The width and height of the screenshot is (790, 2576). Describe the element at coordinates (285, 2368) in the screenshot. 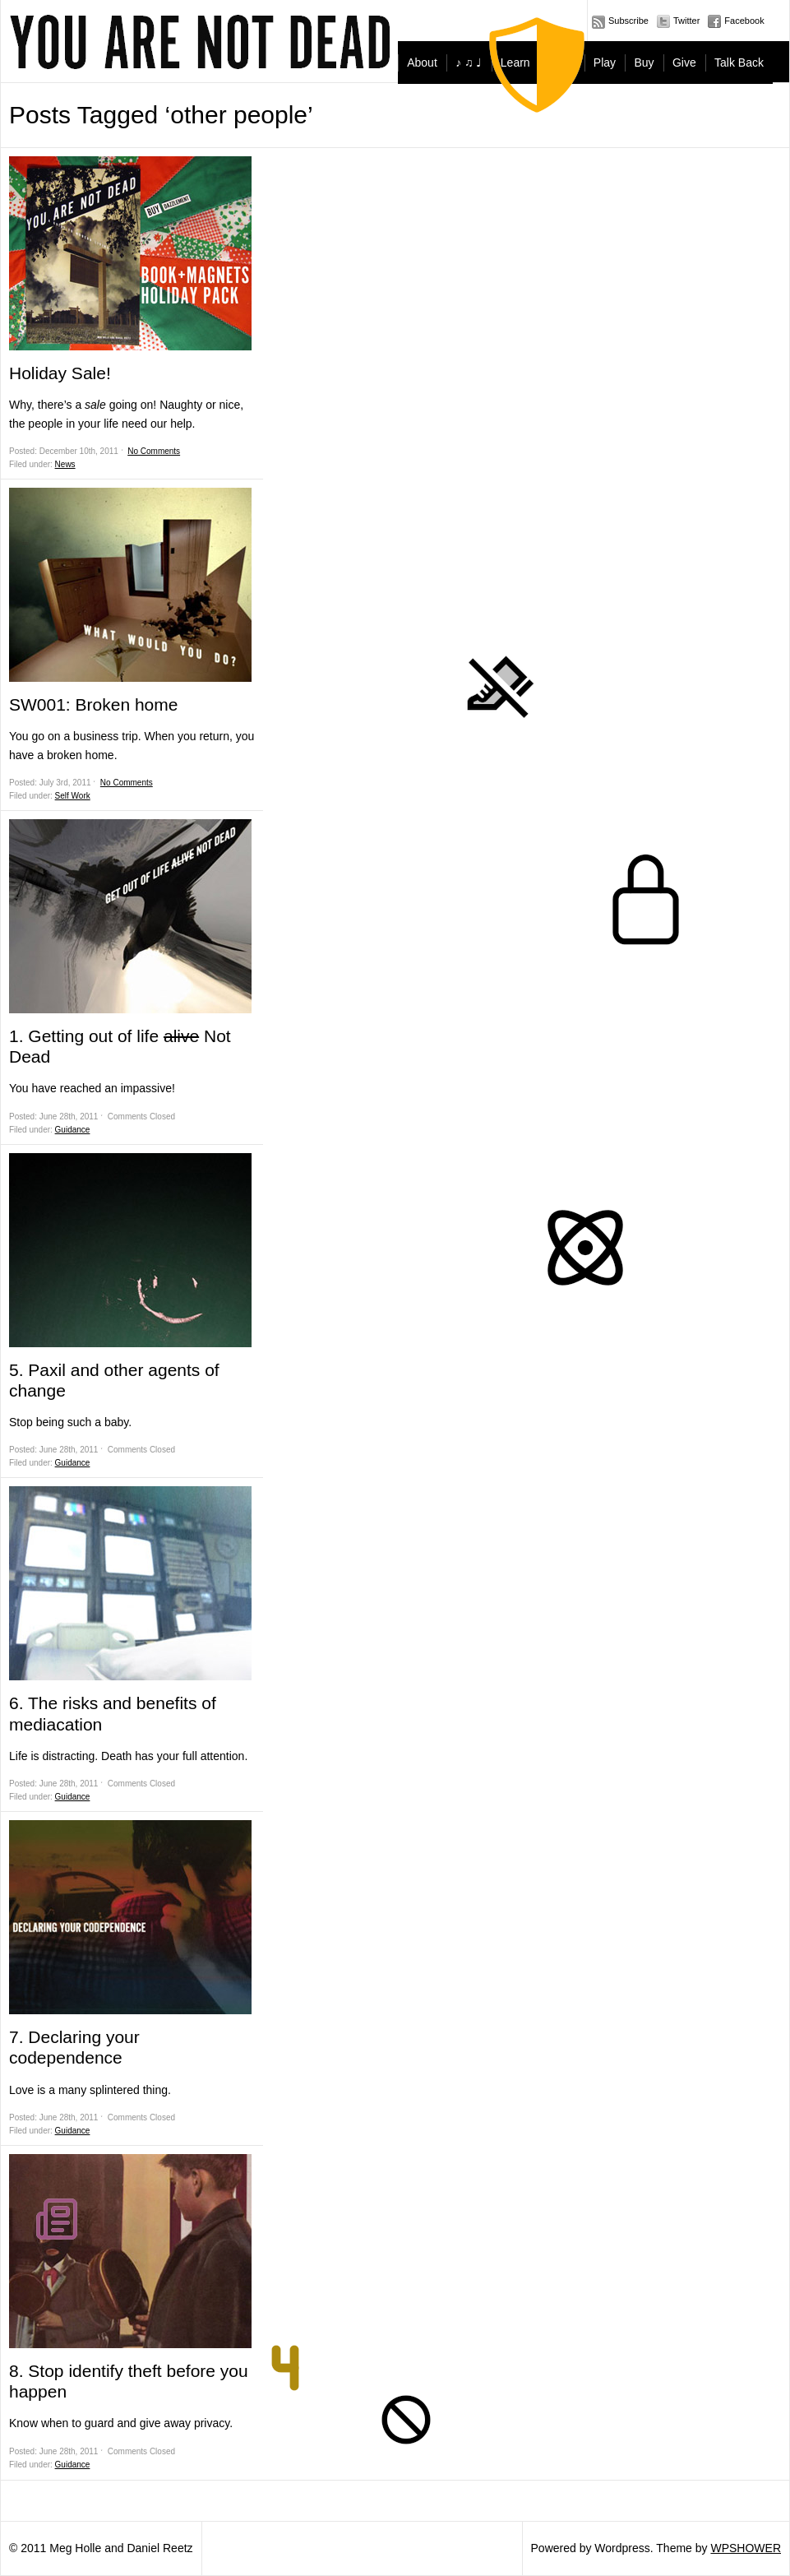

I see `indicates step 4 in a multi-step process` at that location.